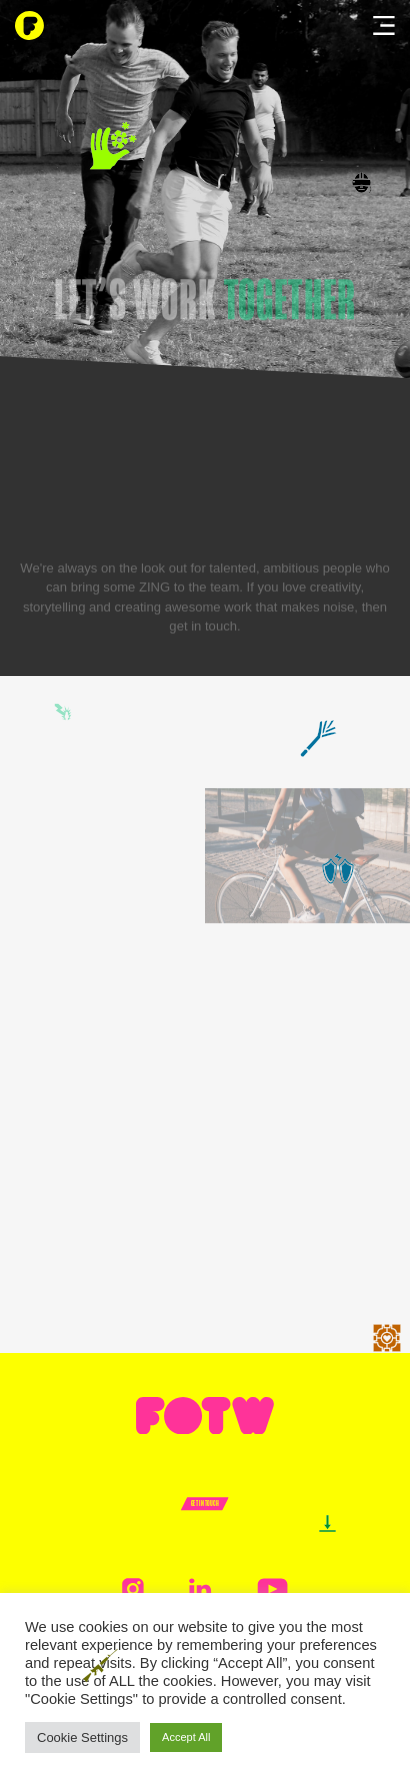 This screenshot has width=410, height=1782. I want to click on download or save a file, so click(327, 1523).